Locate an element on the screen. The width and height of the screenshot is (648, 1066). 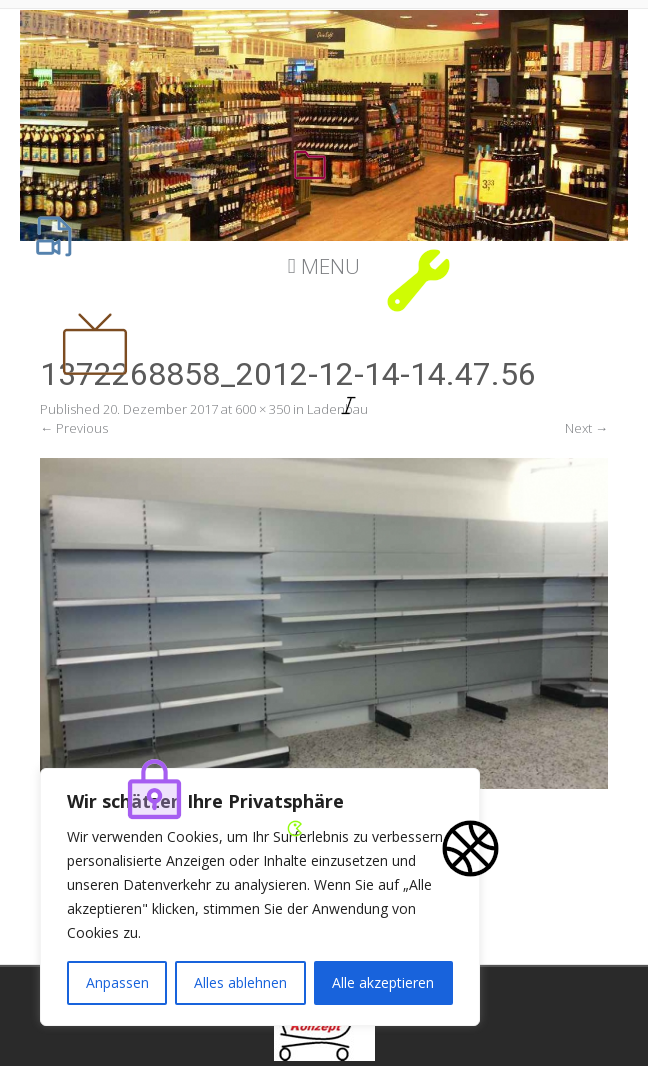
apply italic formatting to selected text is located at coordinates (348, 405).